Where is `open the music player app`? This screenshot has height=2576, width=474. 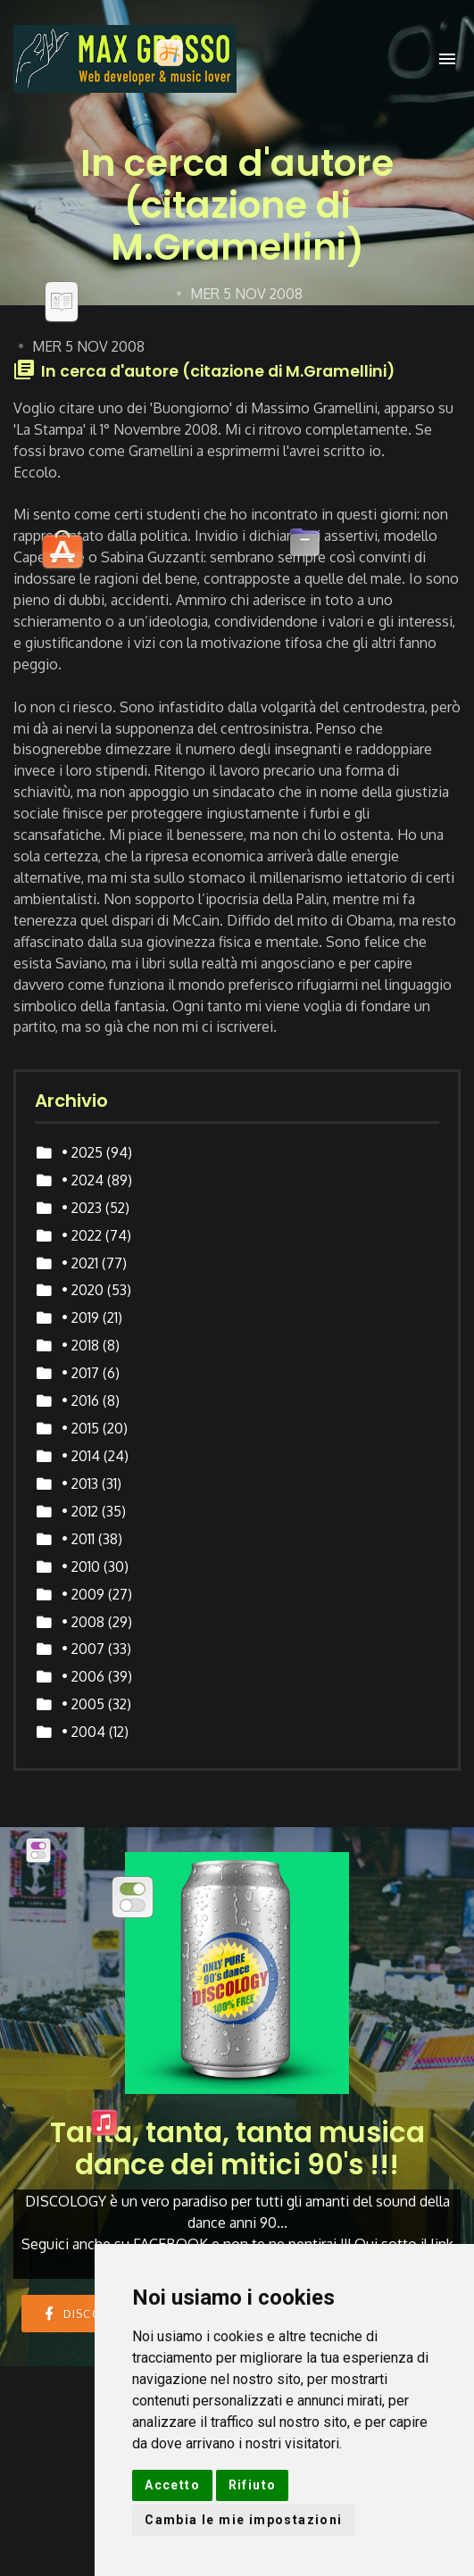
open the music player app is located at coordinates (104, 2123).